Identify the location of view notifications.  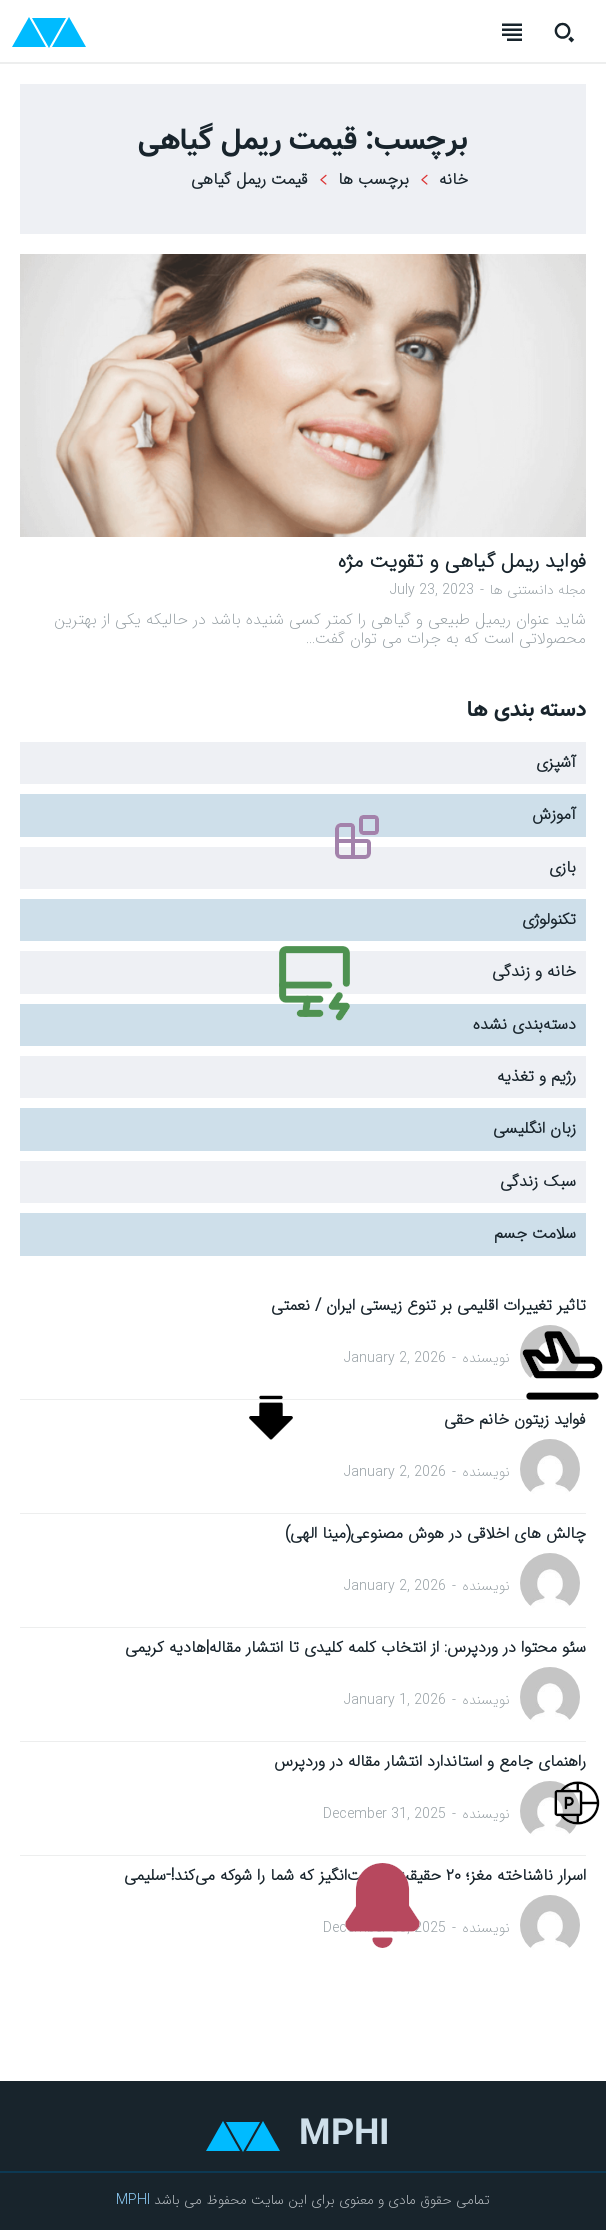
(382, 1905).